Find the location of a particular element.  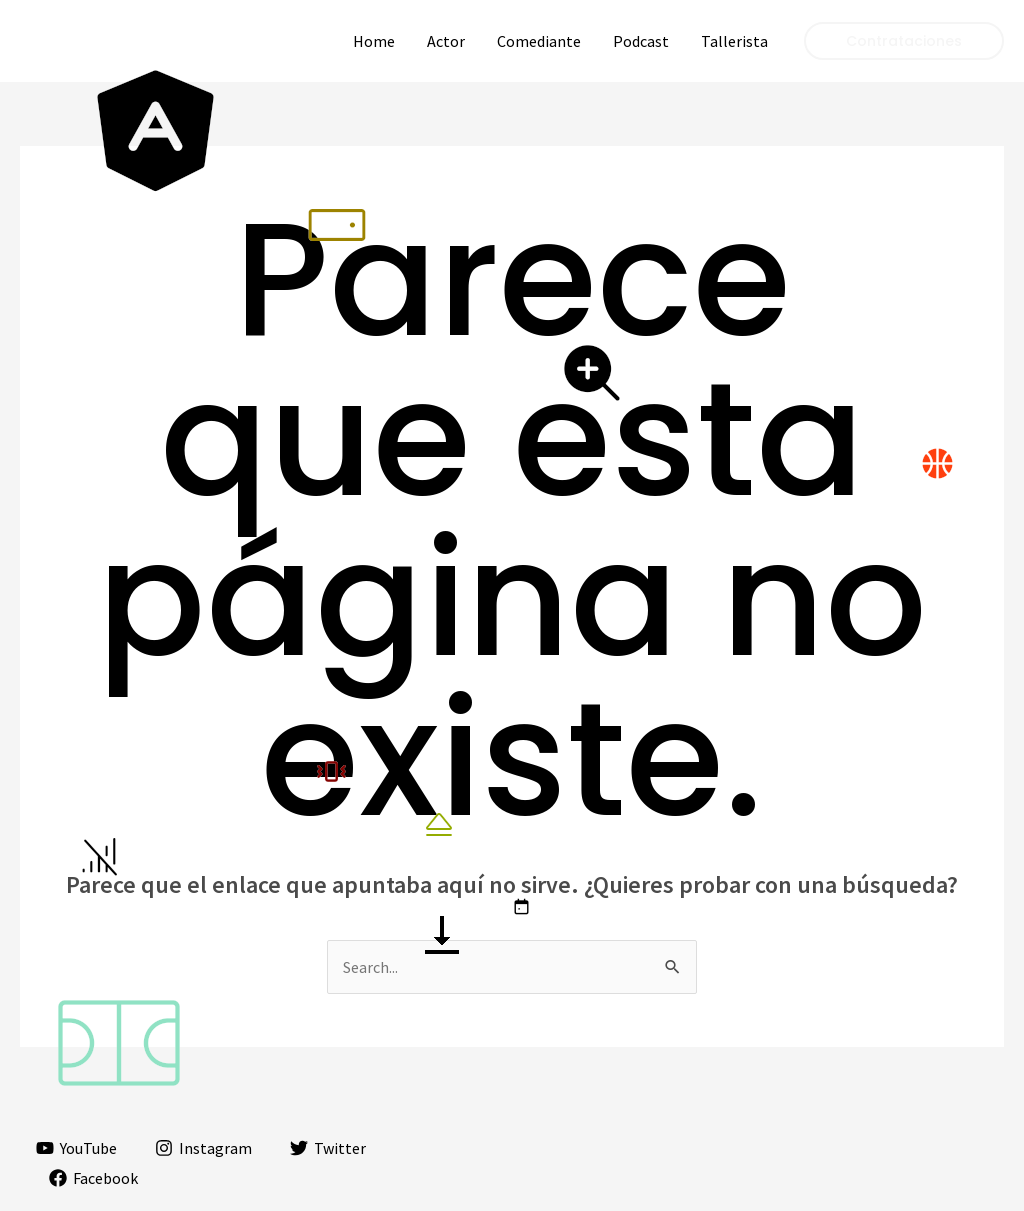

indicates an Angular framework project or application is located at coordinates (155, 128).